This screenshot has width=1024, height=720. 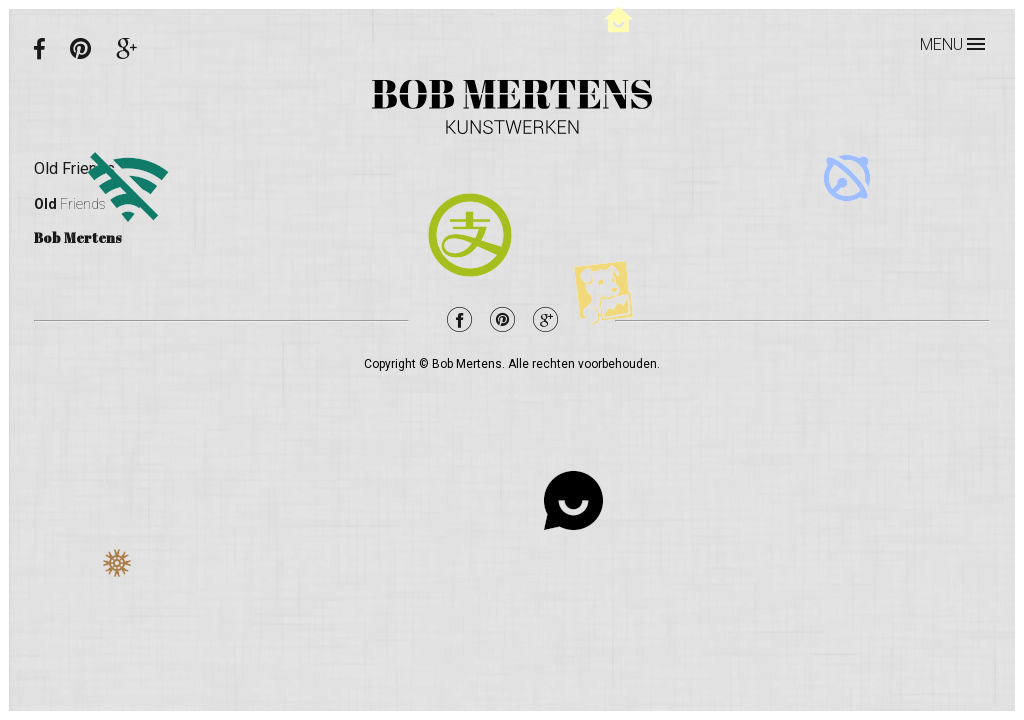 What do you see at coordinates (603, 292) in the screenshot?
I see `open Datadog monitoring dashboard` at bounding box center [603, 292].